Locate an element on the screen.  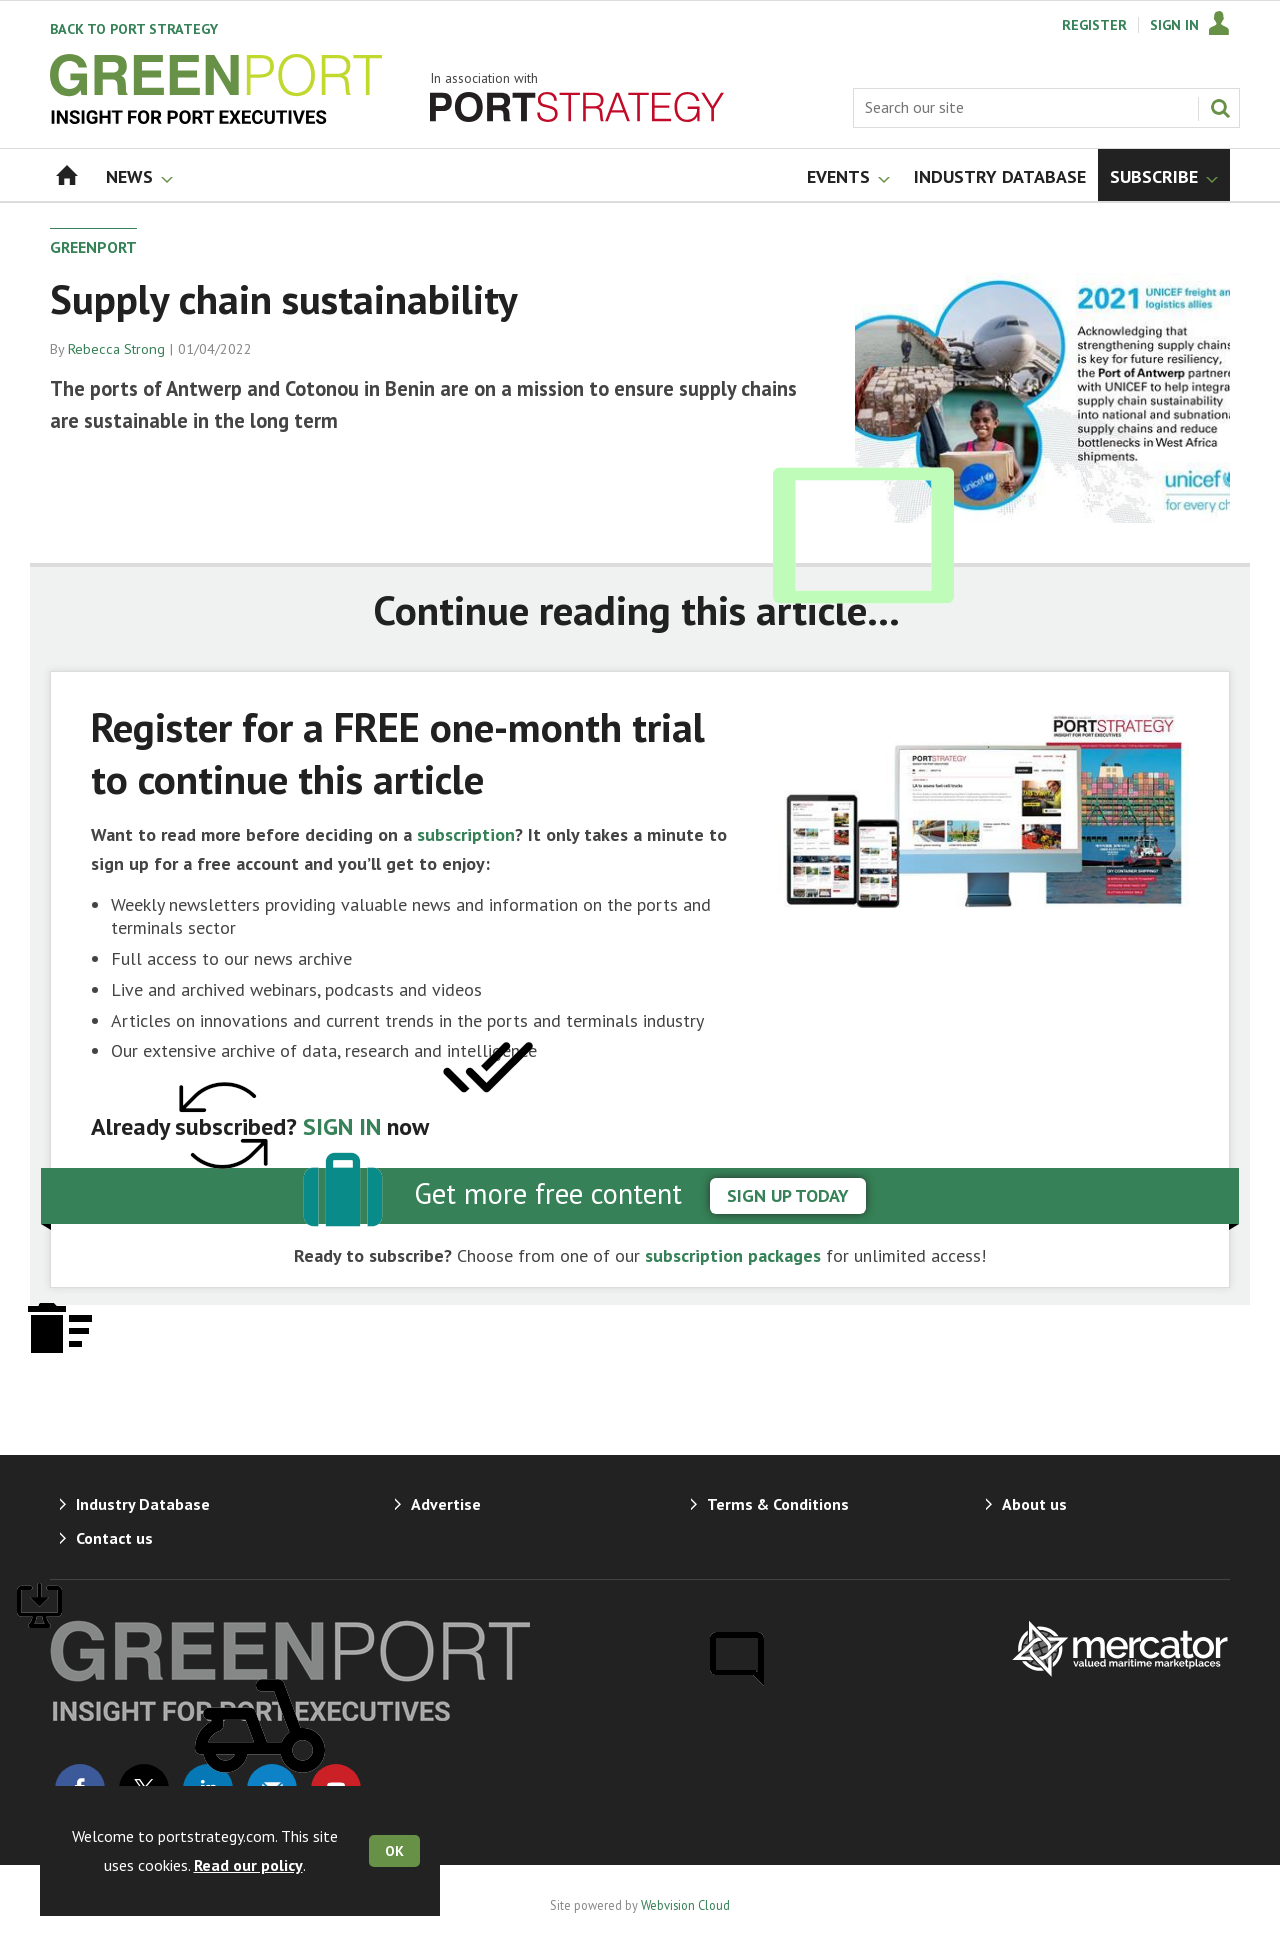
select moped or scooter delivery option is located at coordinates (260, 1730).